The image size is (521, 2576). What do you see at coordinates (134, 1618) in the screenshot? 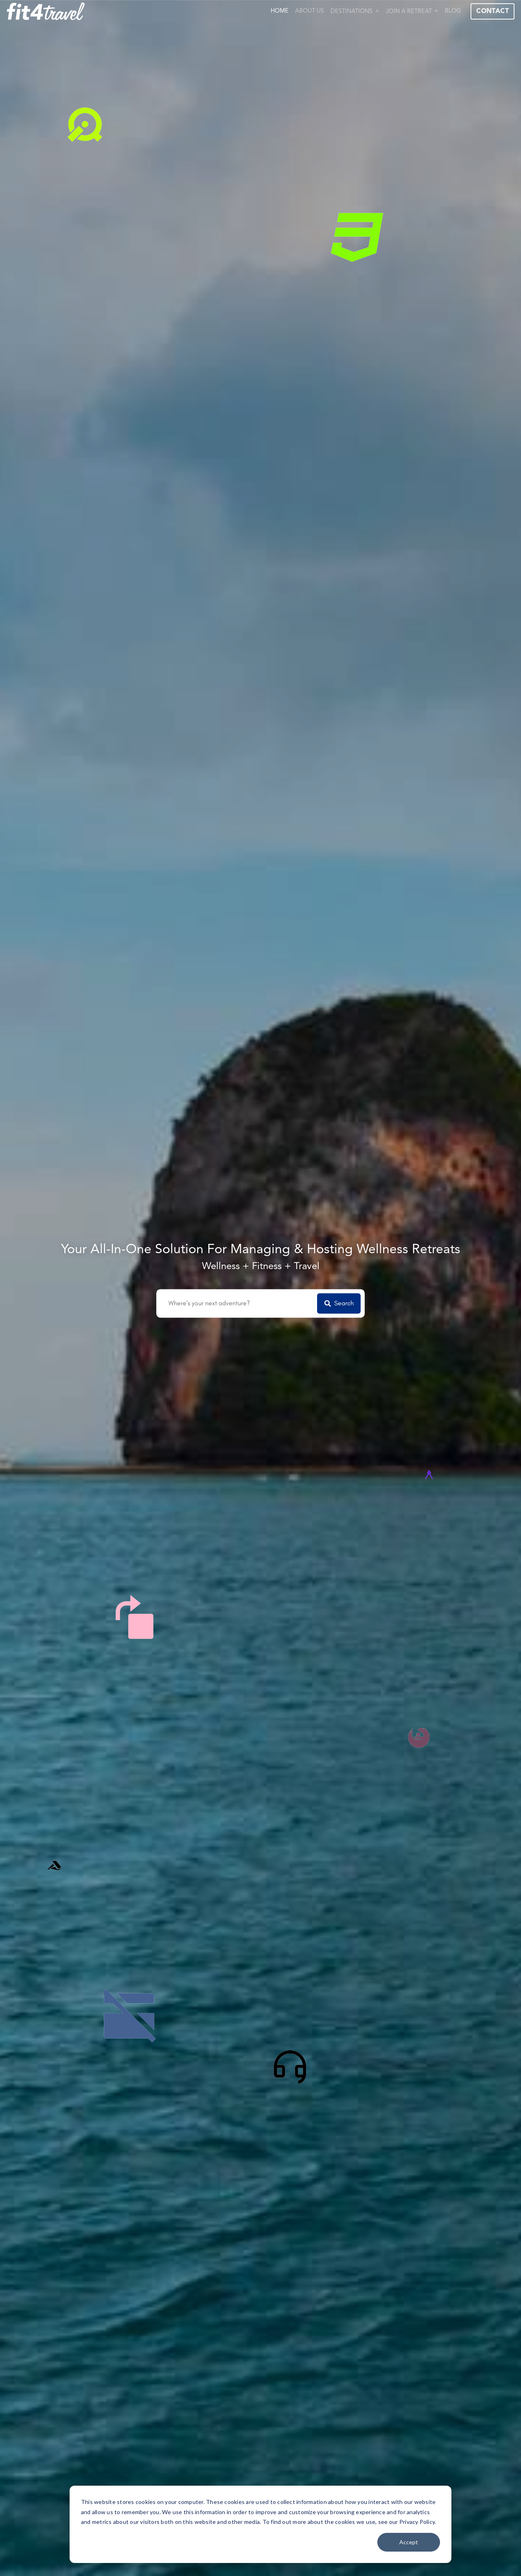
I see `rotate object clockwise` at bounding box center [134, 1618].